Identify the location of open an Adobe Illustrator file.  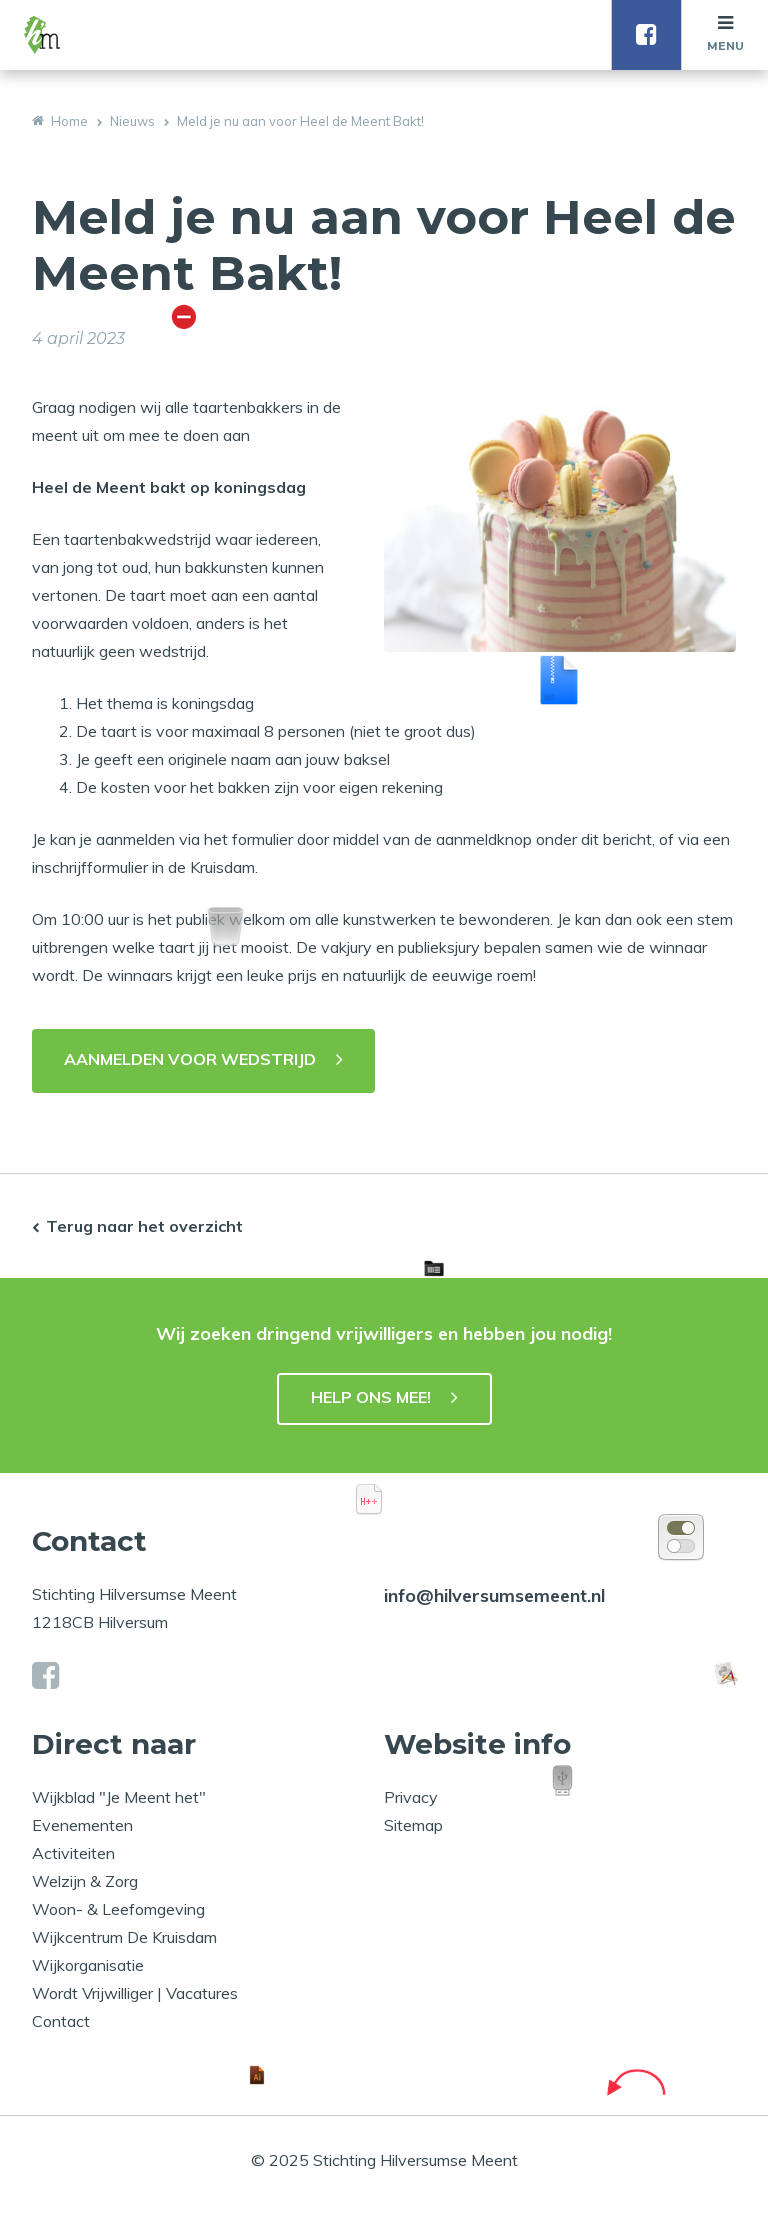
(257, 2075).